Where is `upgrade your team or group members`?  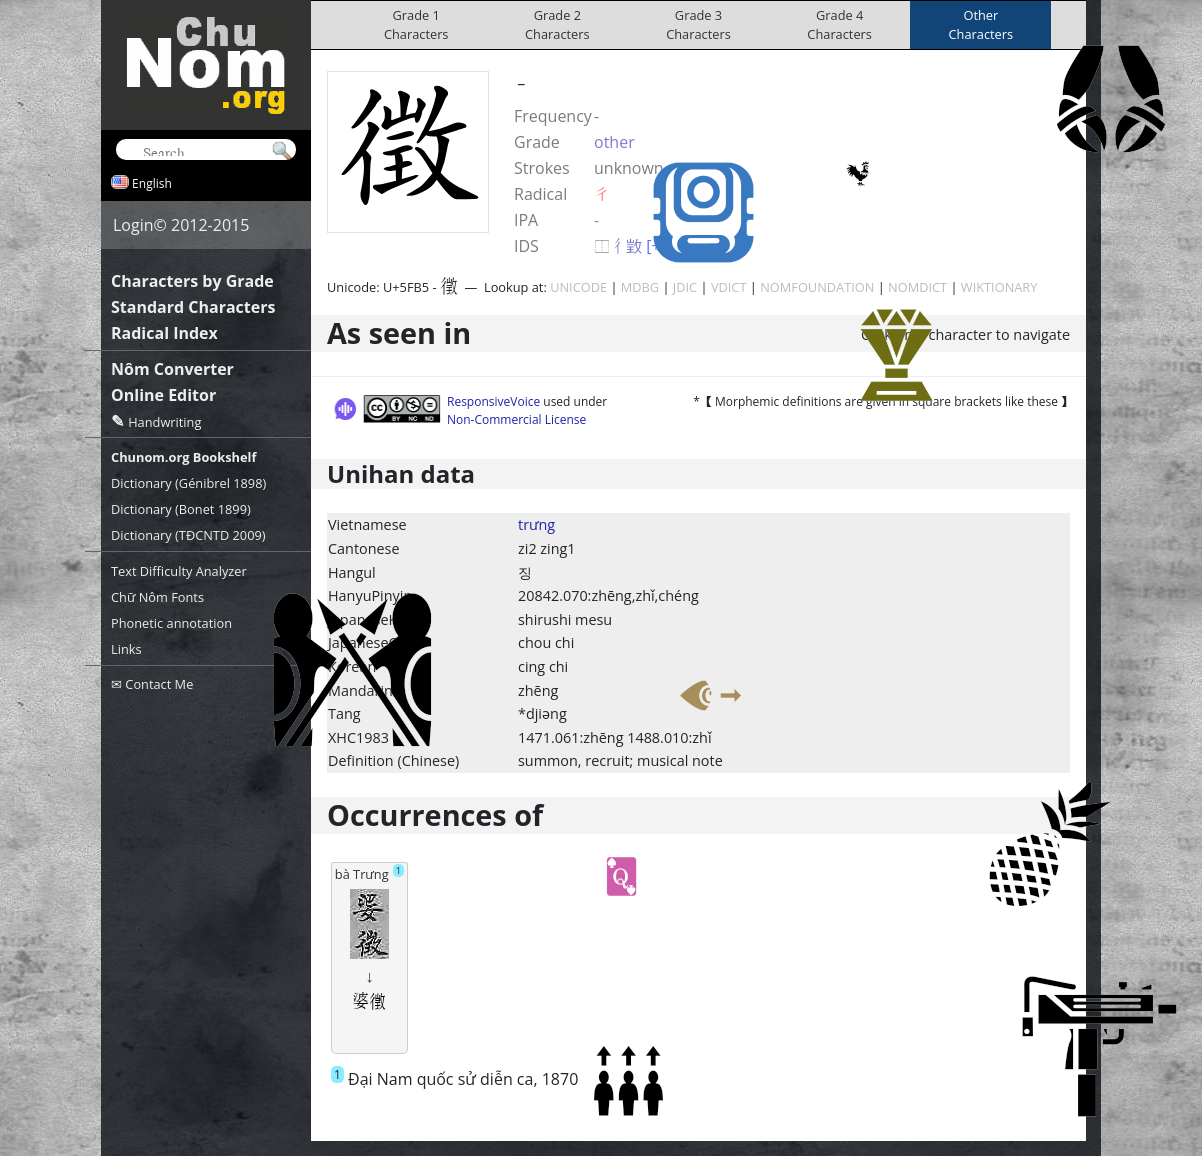
upgrade your team or group members is located at coordinates (628, 1080).